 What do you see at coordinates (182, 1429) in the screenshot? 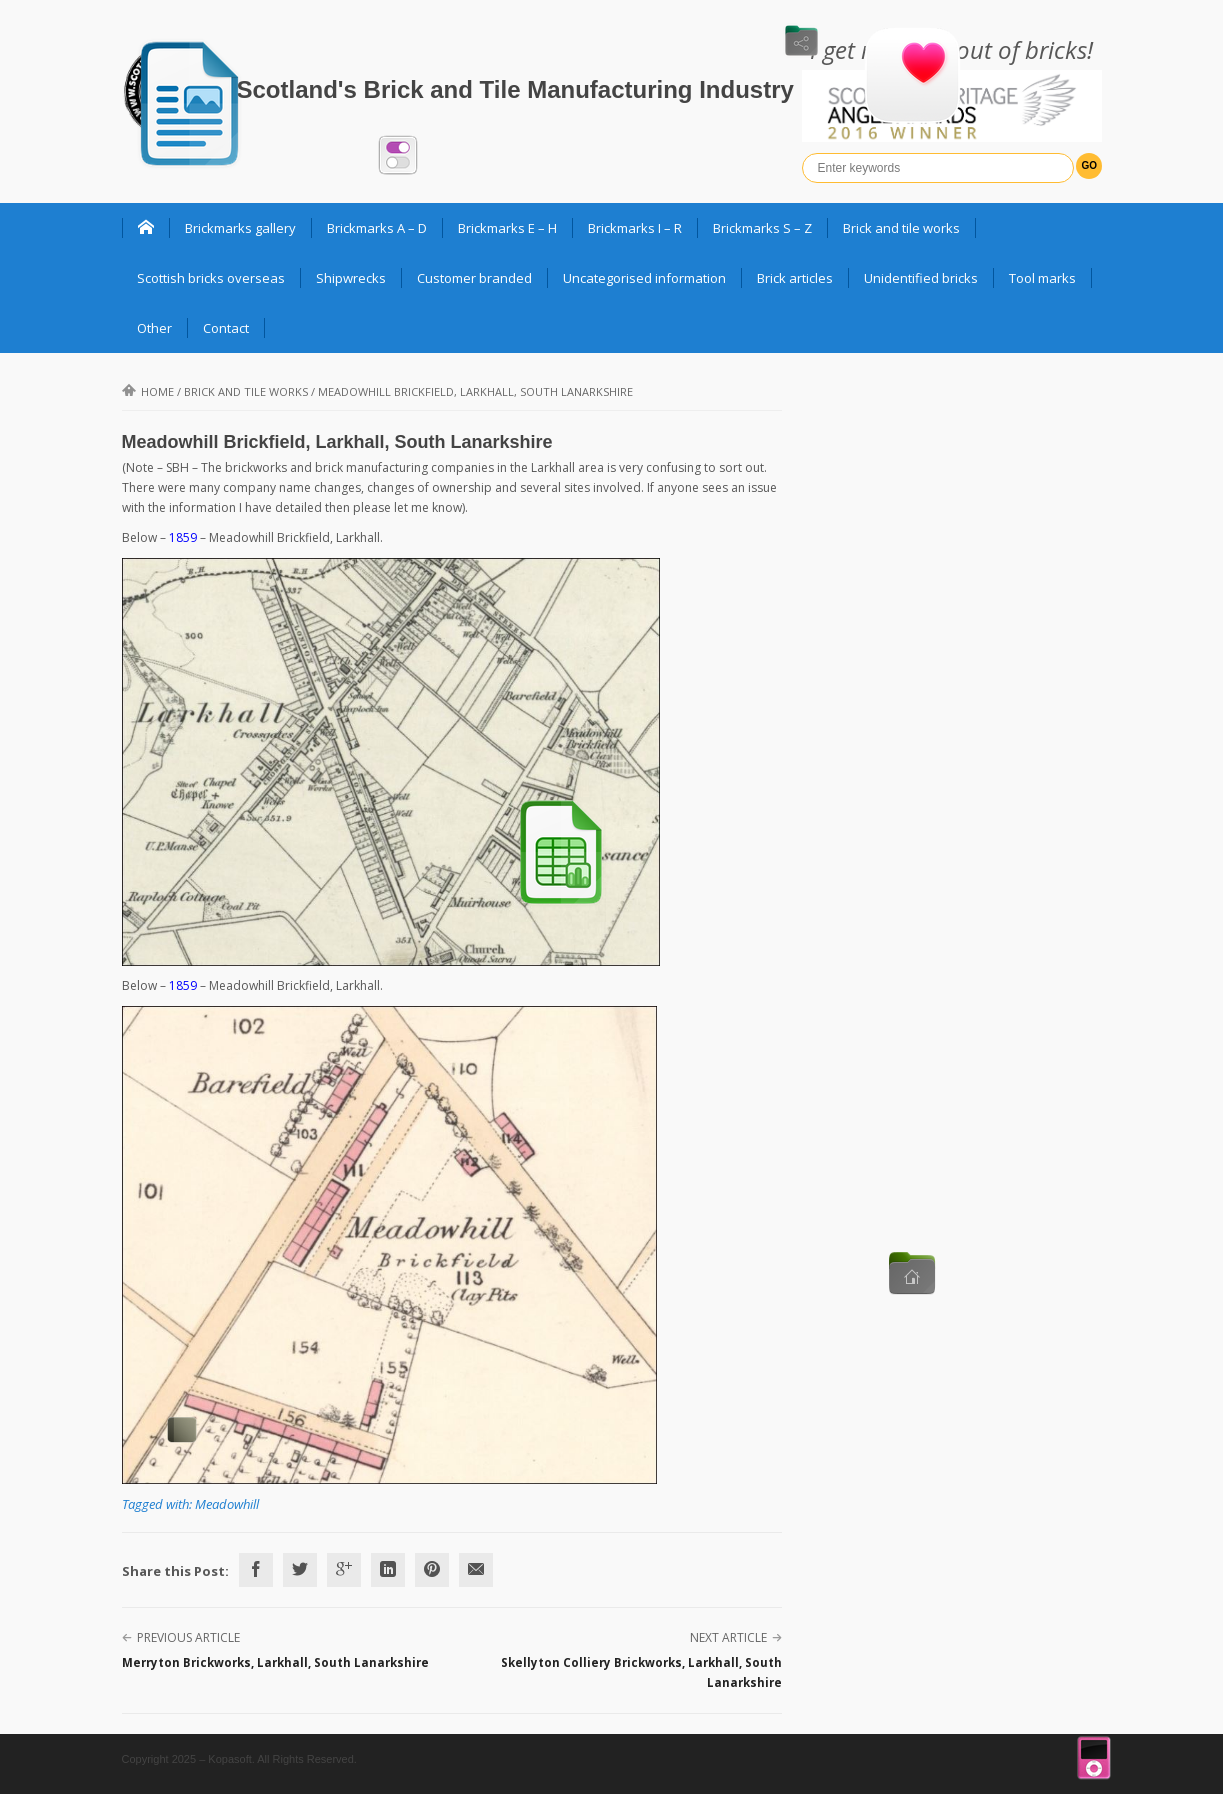
I see `access the desktop folder` at bounding box center [182, 1429].